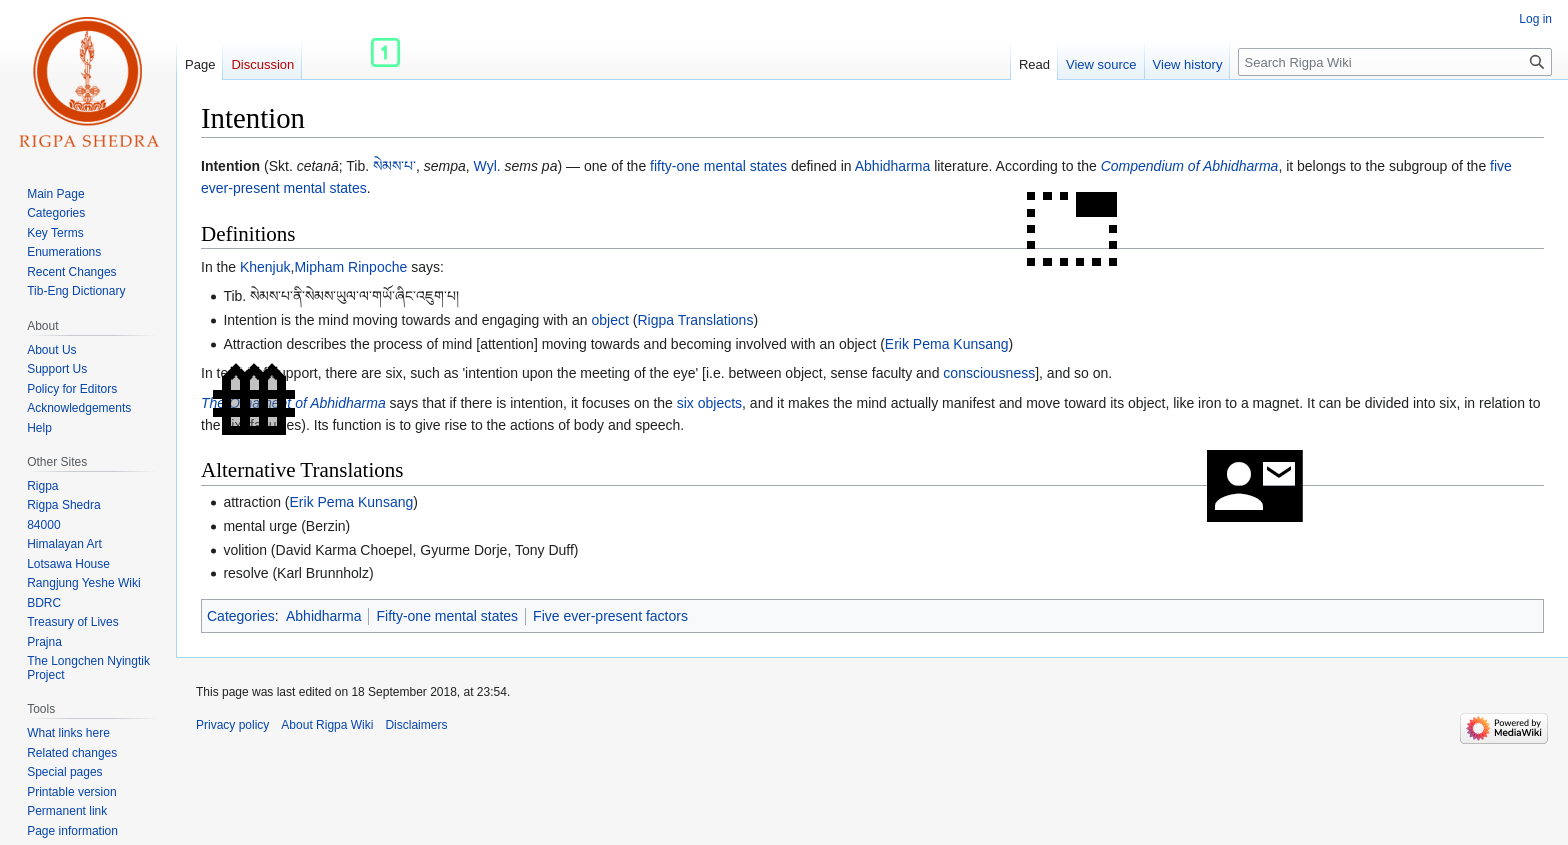 Image resolution: width=1568 pixels, height=845 pixels. I want to click on access contact information via email, so click(1255, 486).